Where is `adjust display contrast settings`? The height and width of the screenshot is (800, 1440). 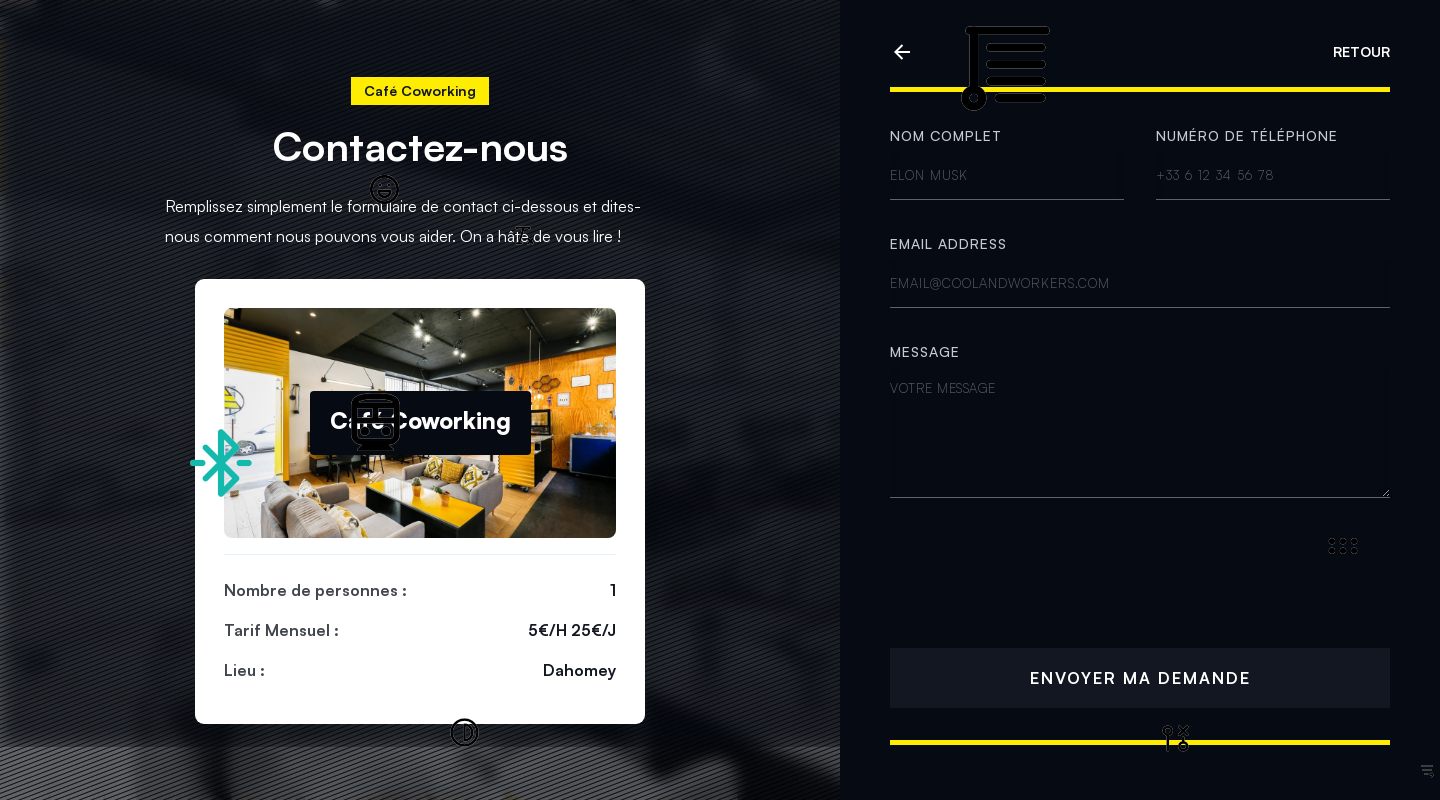
adjust display contrast settings is located at coordinates (464, 732).